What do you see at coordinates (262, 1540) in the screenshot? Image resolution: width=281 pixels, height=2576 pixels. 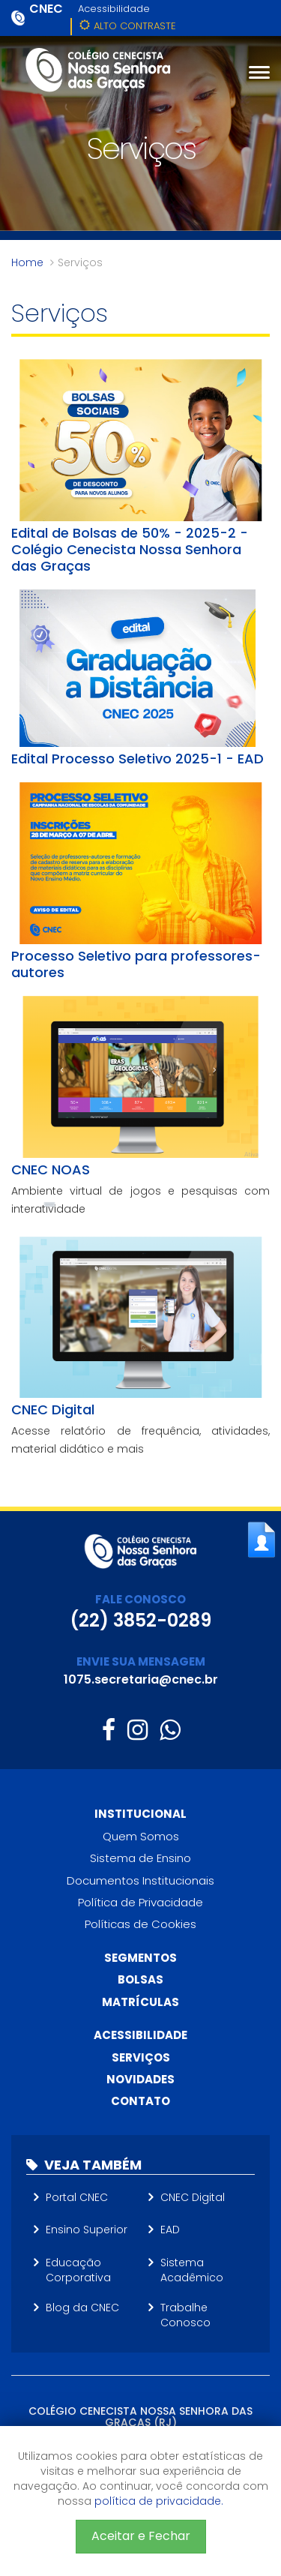 I see `open a contact file` at bounding box center [262, 1540].